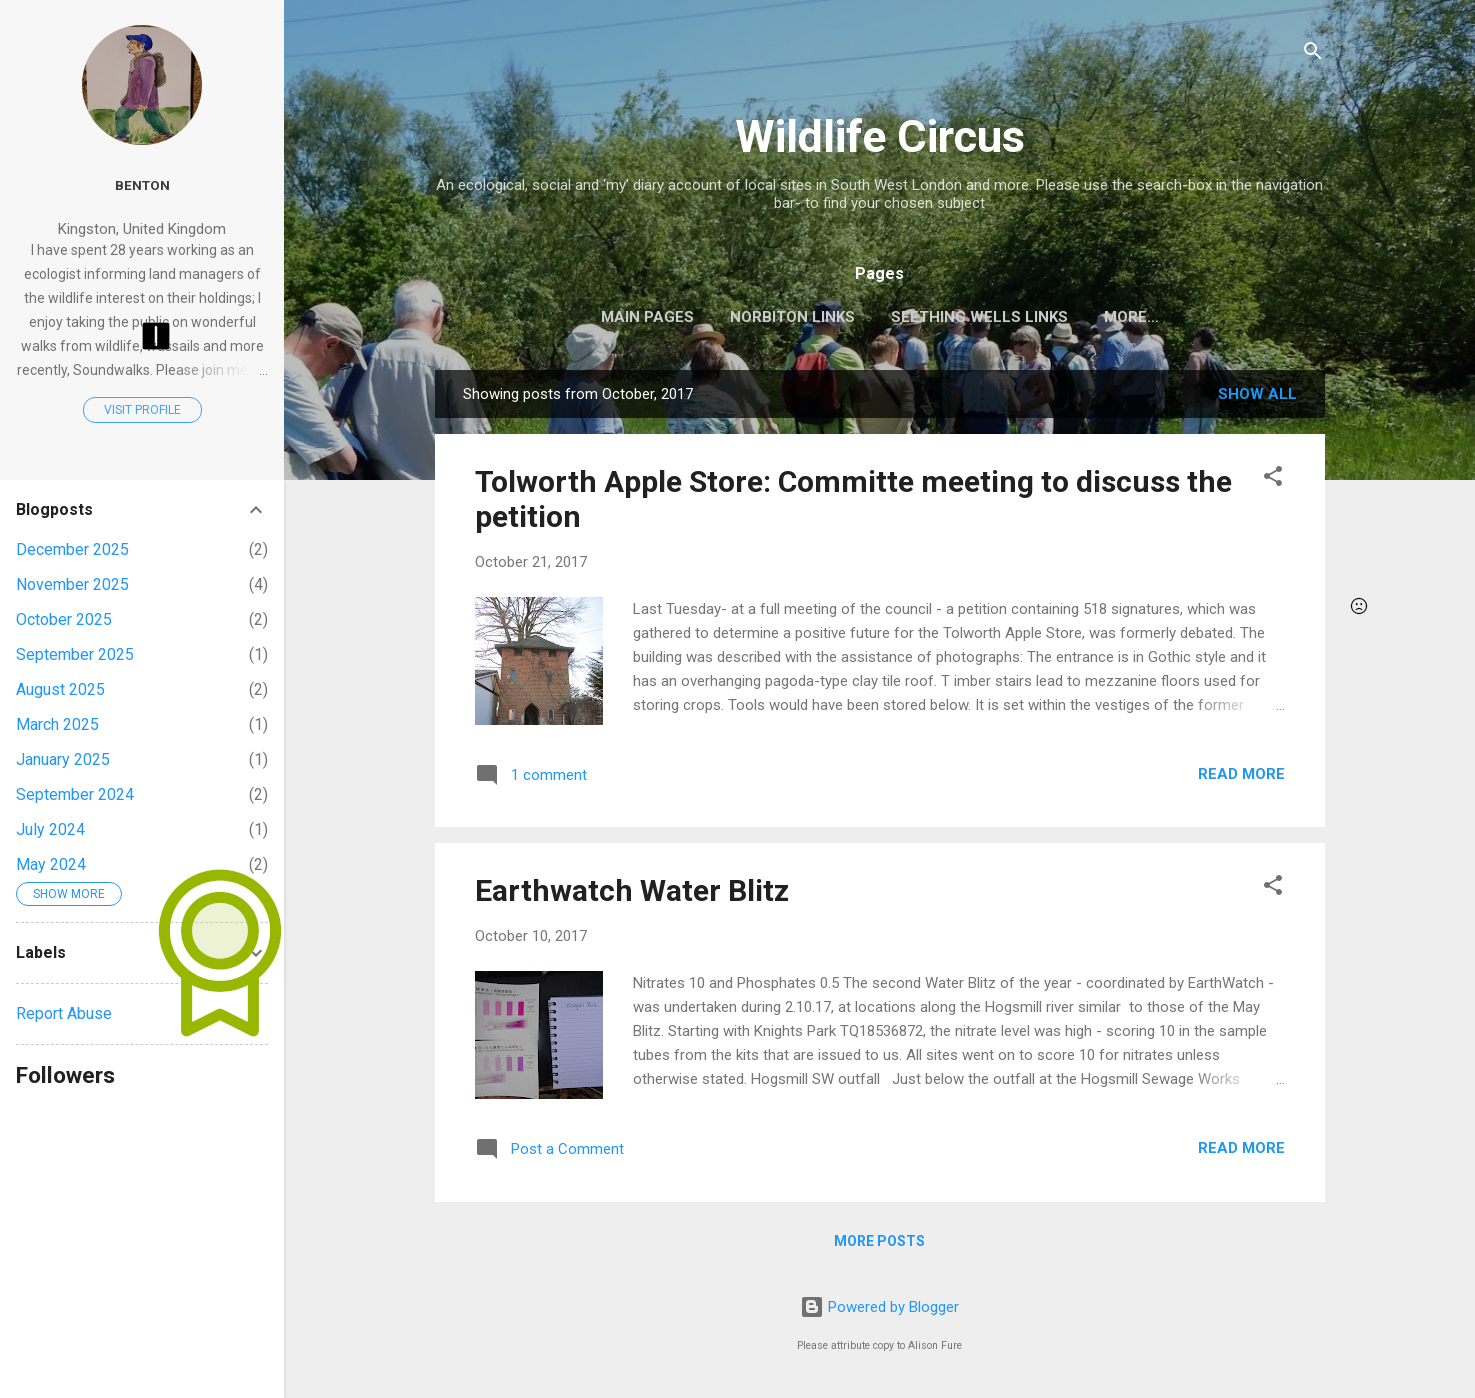  Describe the element at coordinates (1359, 606) in the screenshot. I see `indicate negative feedback or dissatisfaction` at that location.